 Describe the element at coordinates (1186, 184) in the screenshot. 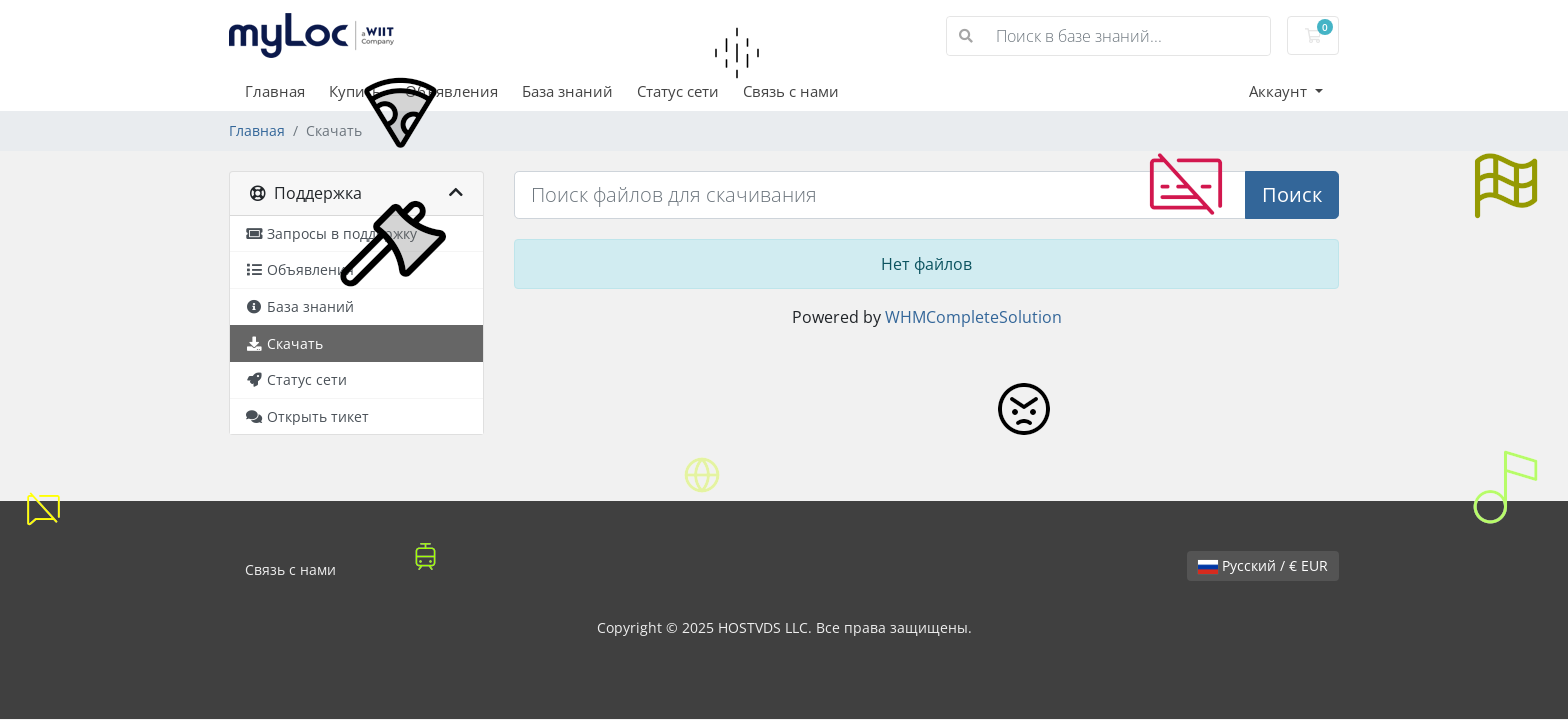

I see `disable subtitles or closed captions` at that location.